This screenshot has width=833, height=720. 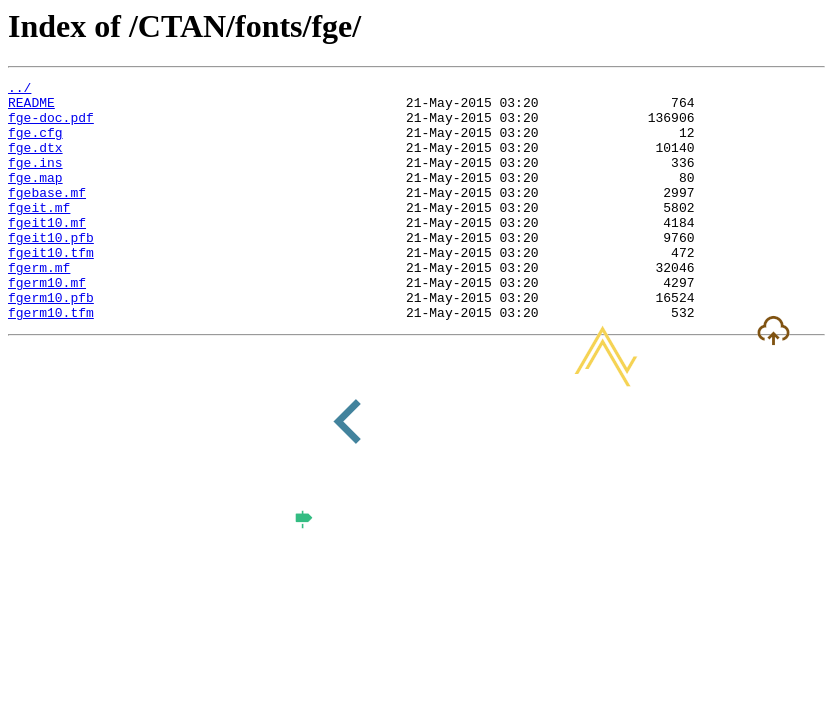 What do you see at coordinates (773, 330) in the screenshot?
I see `upload file to cloud storage` at bounding box center [773, 330].